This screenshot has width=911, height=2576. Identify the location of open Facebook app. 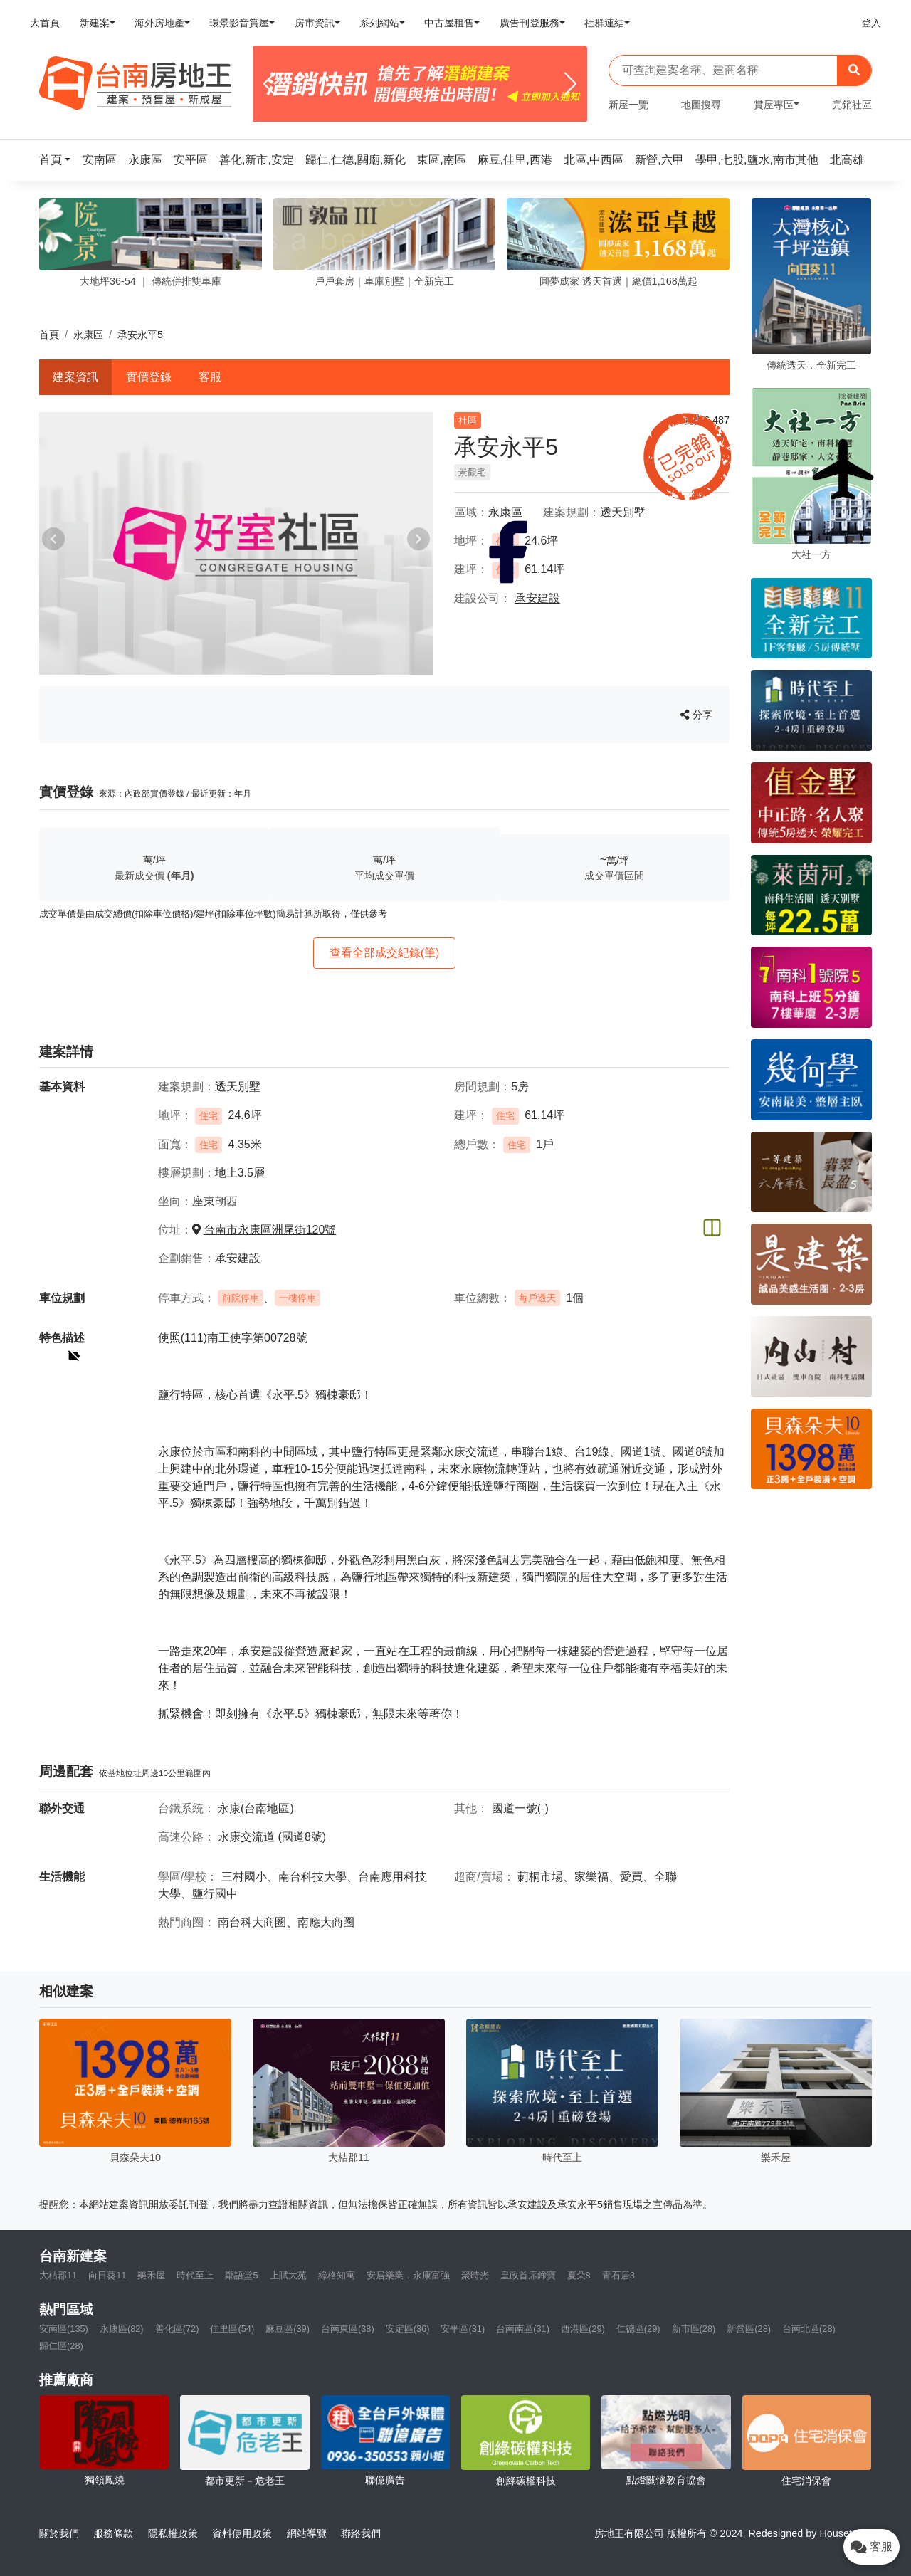
(510, 552).